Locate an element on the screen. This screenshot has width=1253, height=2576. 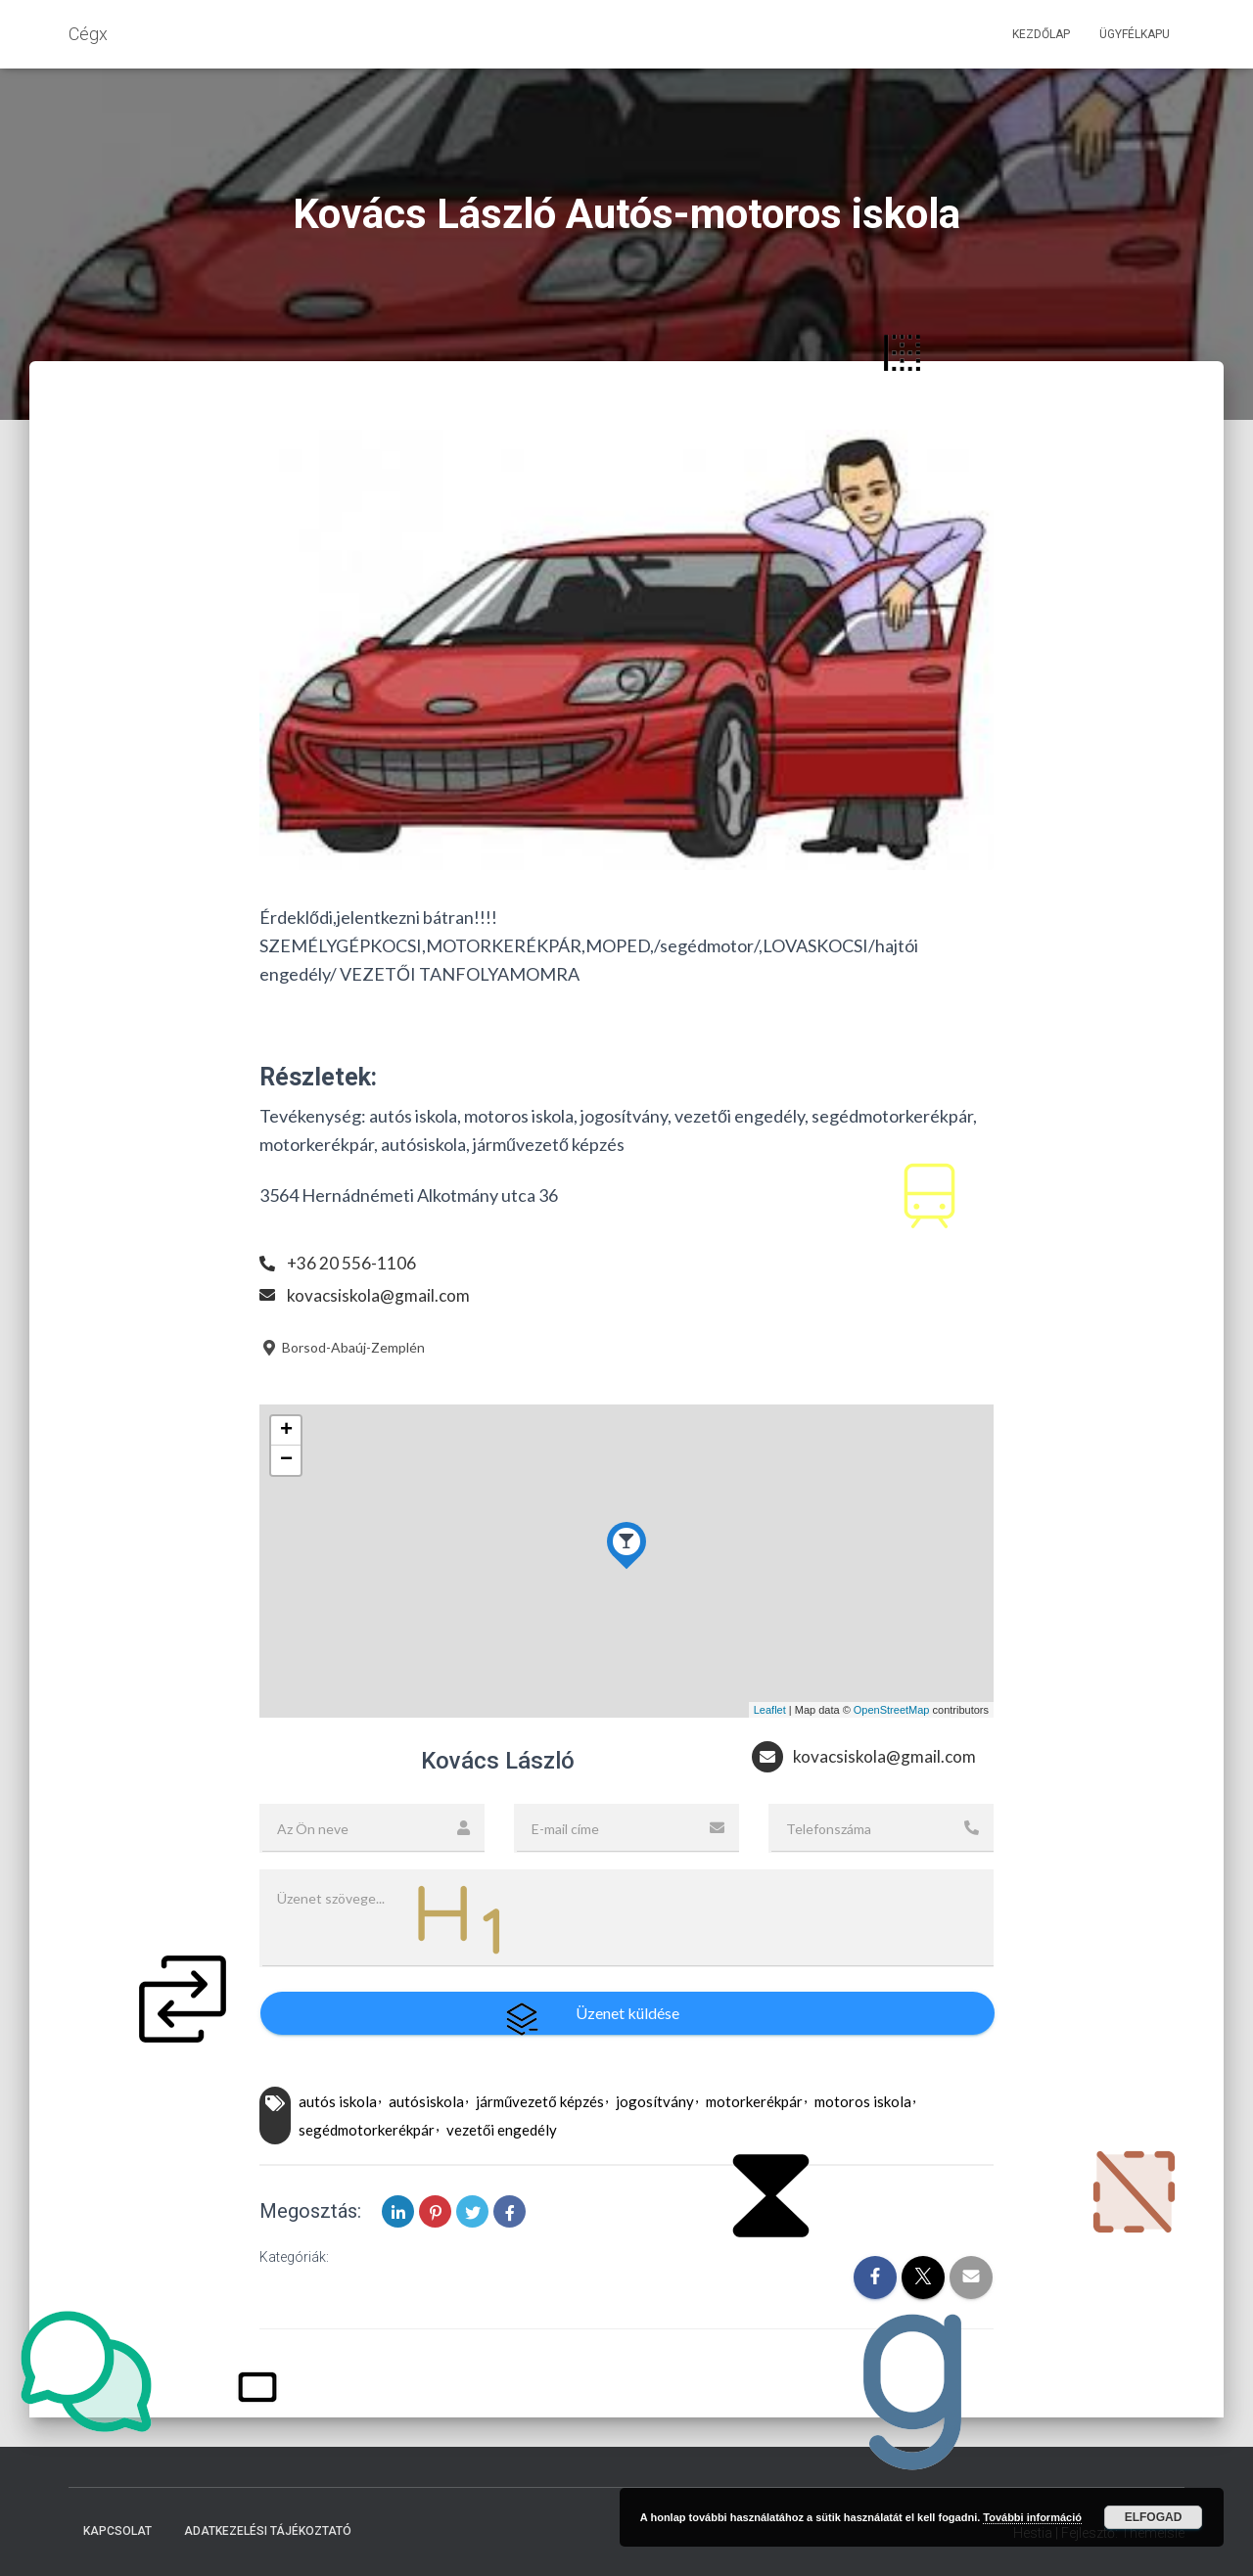
open chat or messaging is located at coordinates (86, 2371).